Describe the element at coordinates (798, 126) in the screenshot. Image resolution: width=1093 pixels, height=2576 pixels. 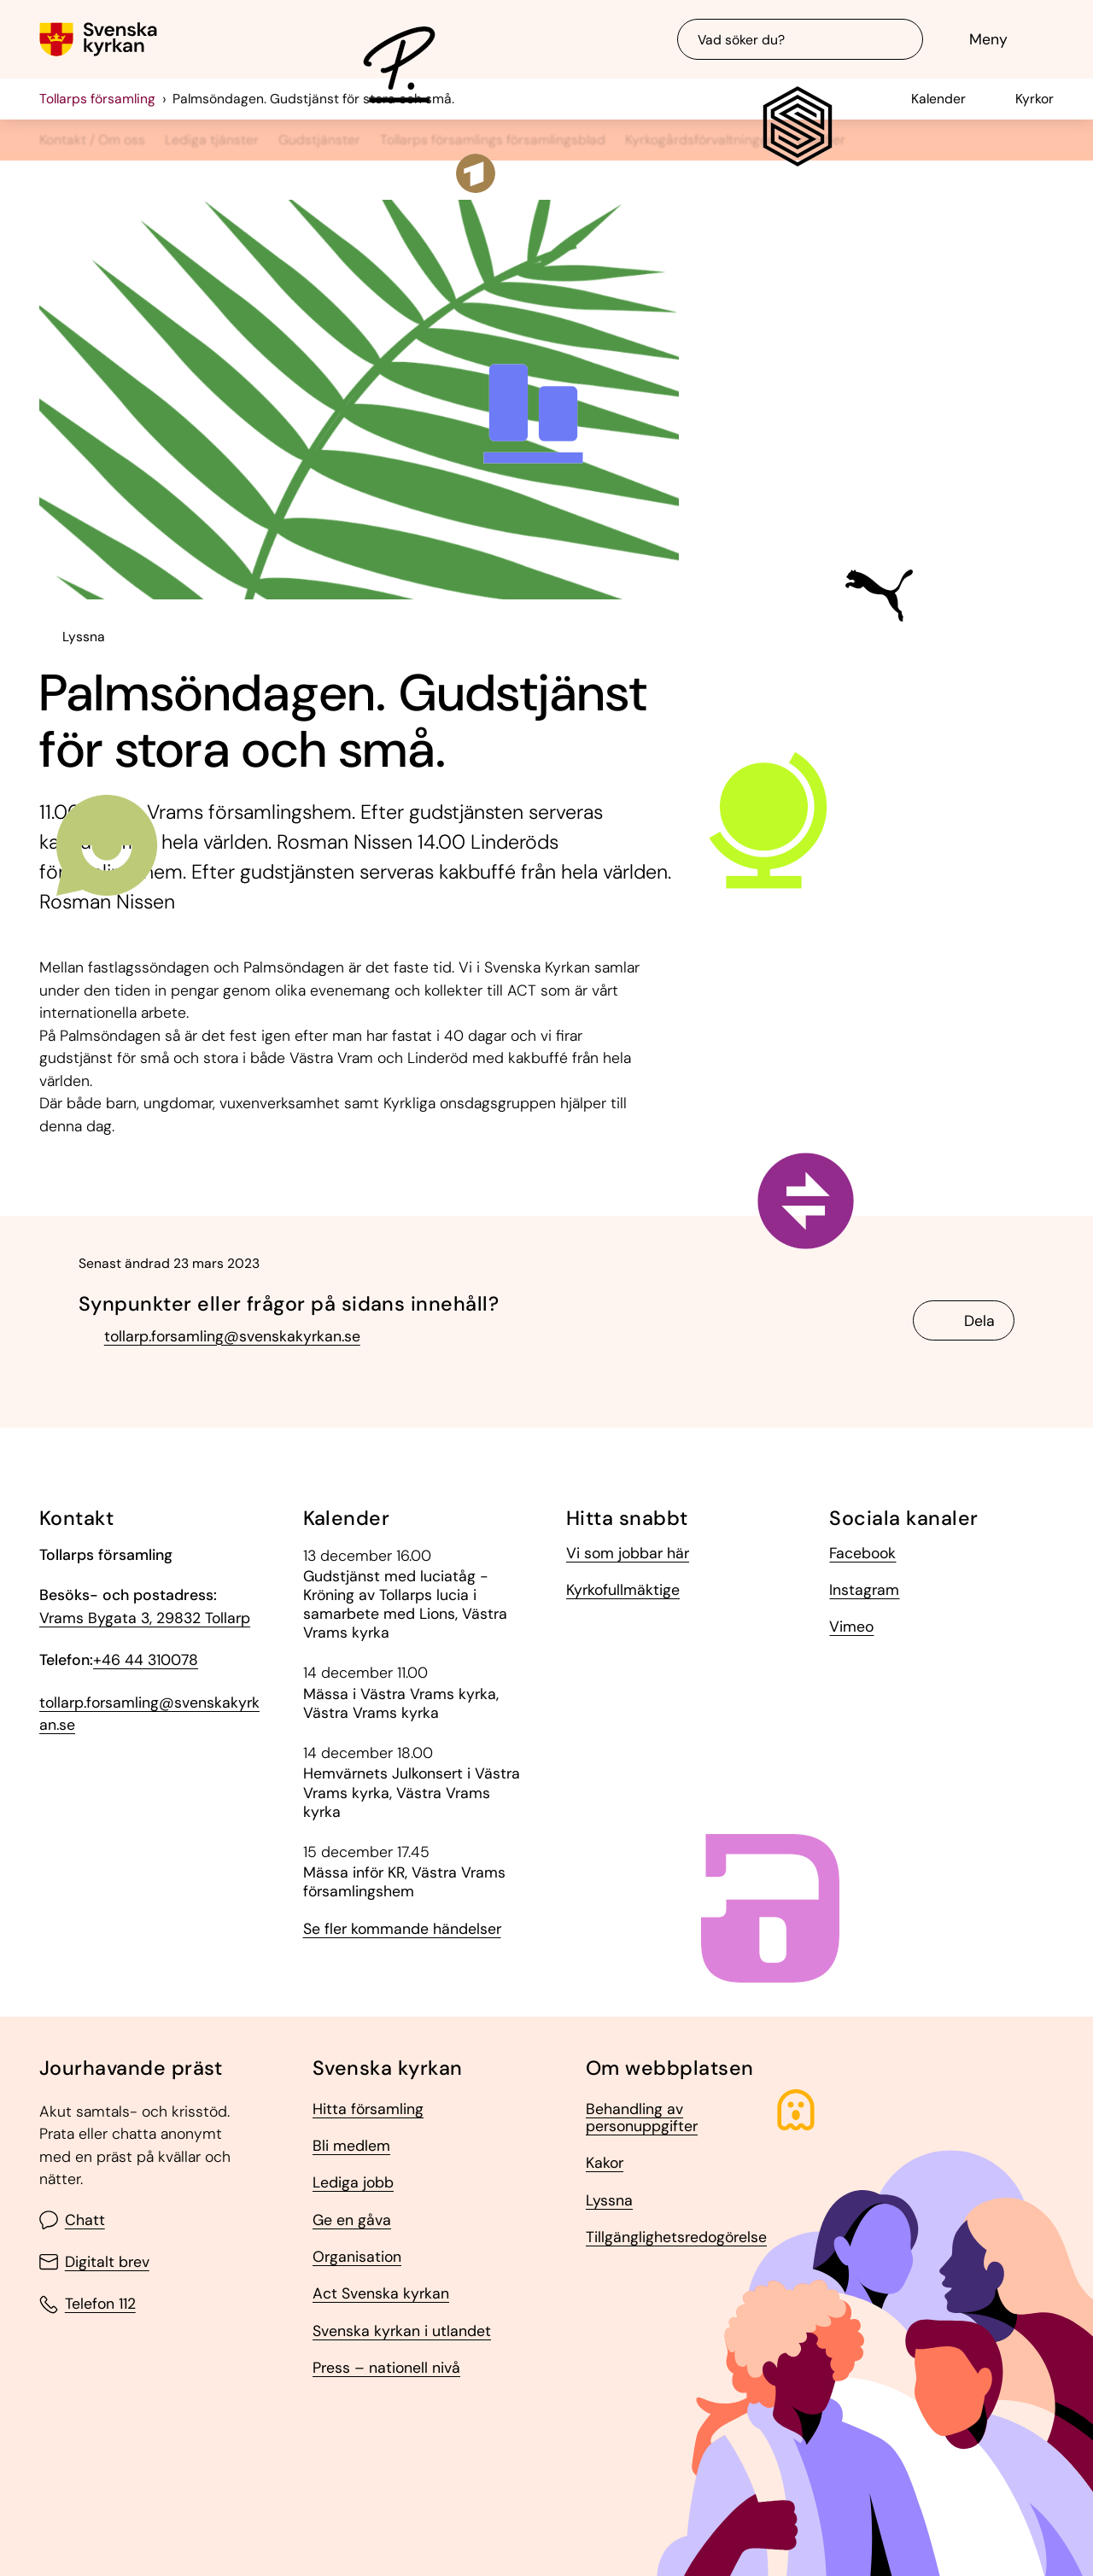
I see `SurrealDB logo` at that location.